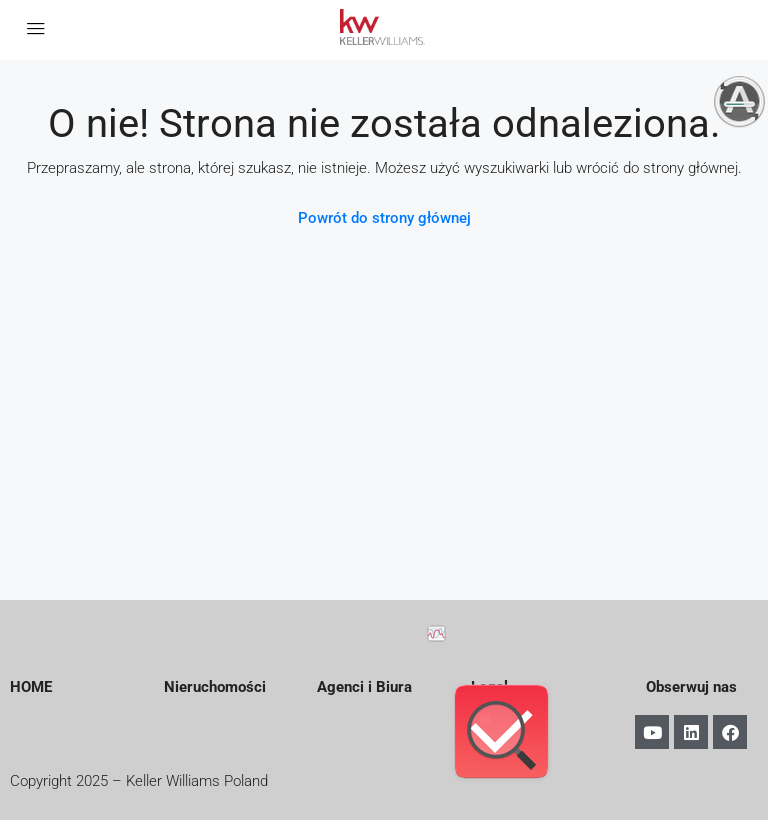  Describe the element at coordinates (436, 633) in the screenshot. I see `open power statistics app` at that location.